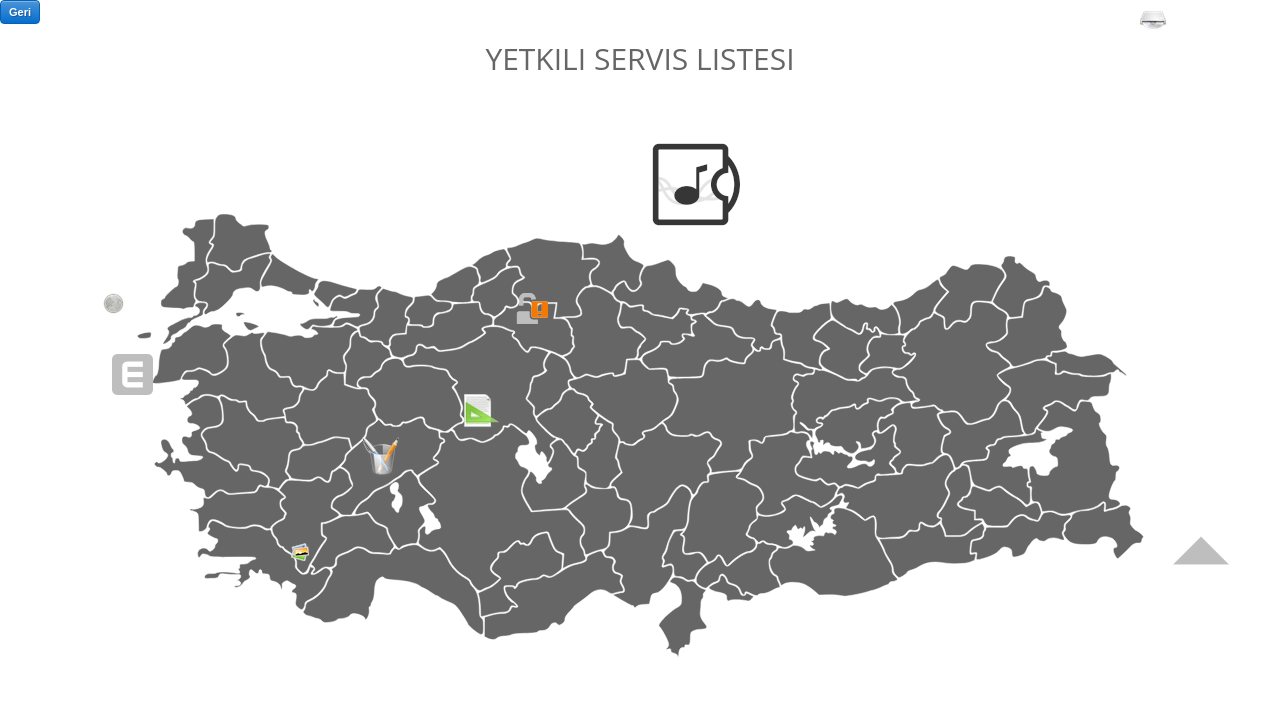 This screenshot has width=1280, height=720. Describe the element at coordinates (531, 309) in the screenshot. I see `indicates an insecure or unencrypted connection` at that location.